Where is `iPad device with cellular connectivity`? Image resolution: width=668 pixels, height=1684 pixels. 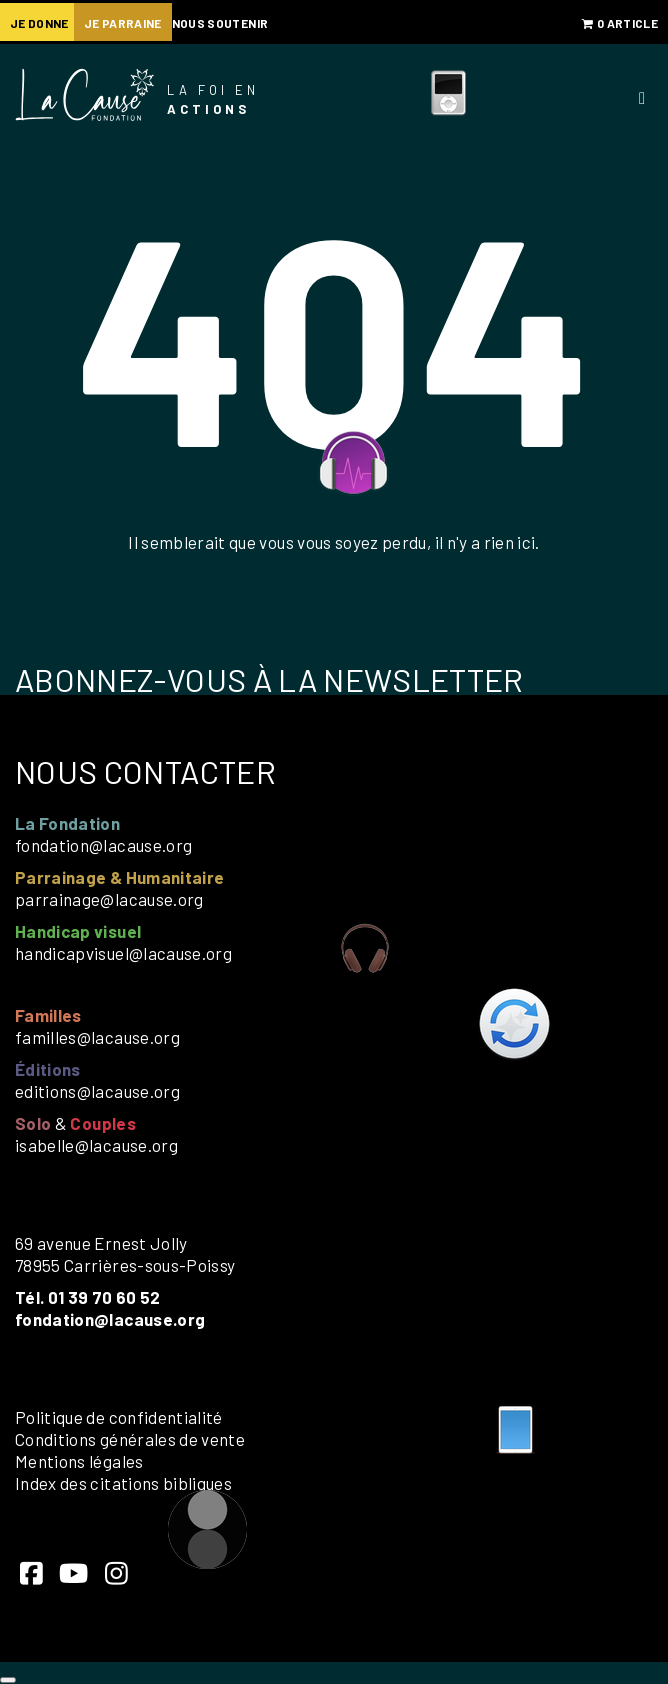
iPad device with cellular connectivity is located at coordinates (515, 1429).